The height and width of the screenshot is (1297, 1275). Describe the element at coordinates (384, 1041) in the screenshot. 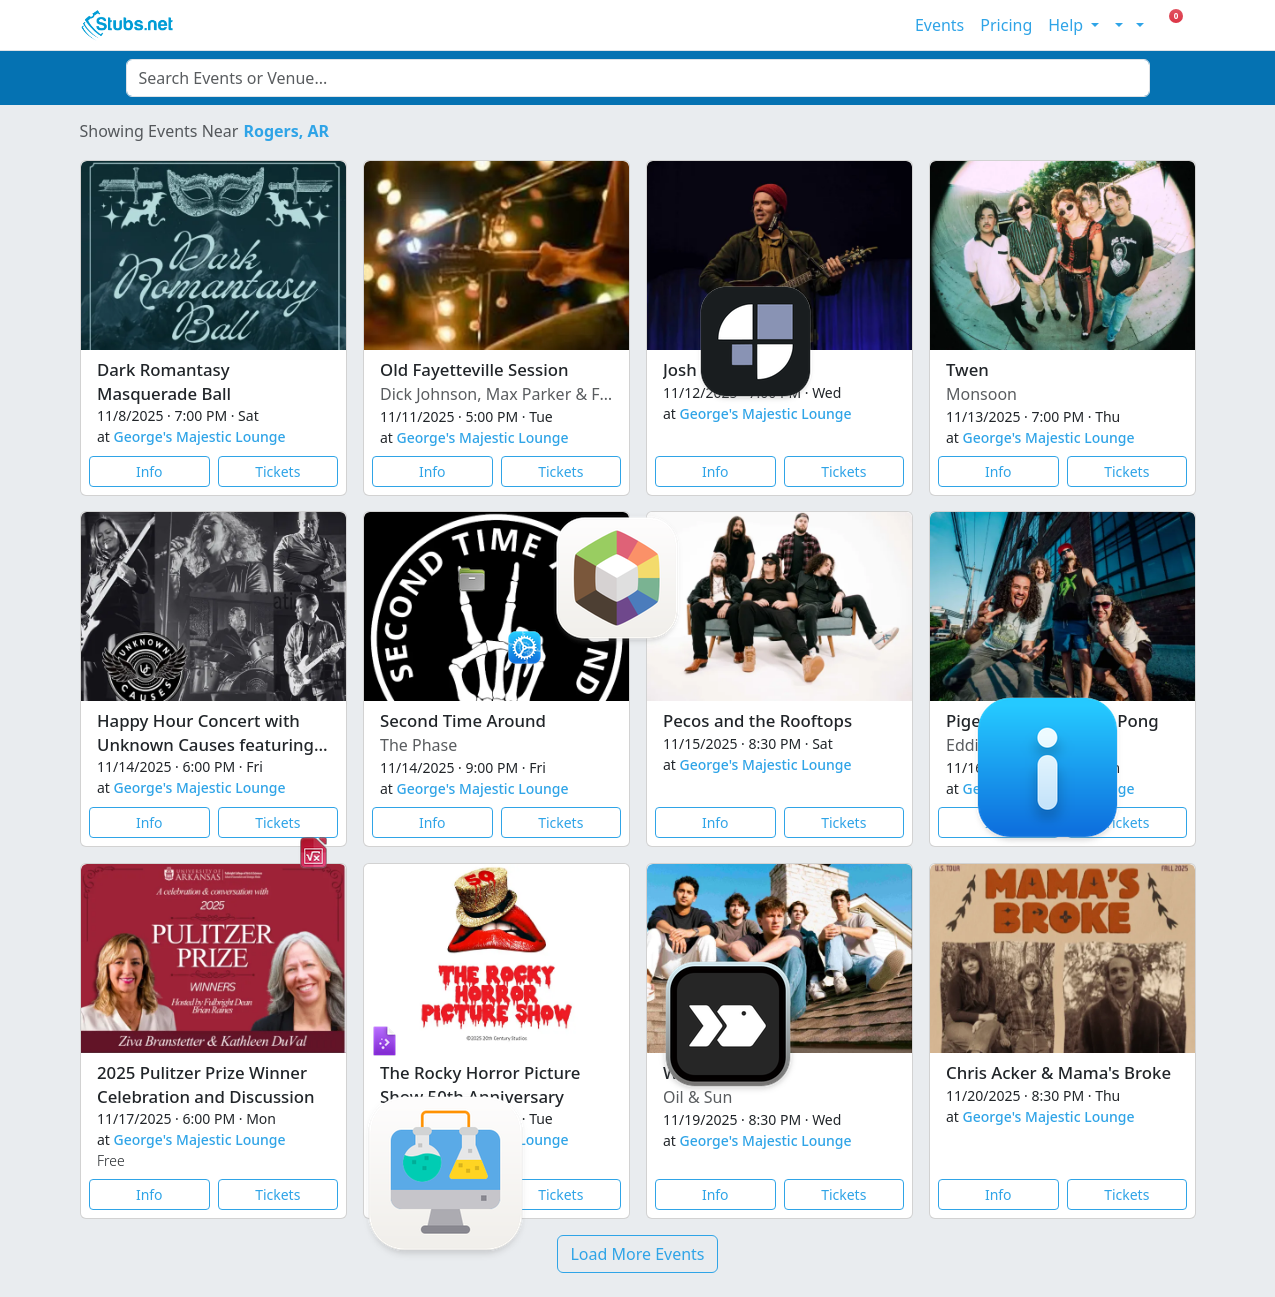

I see `plasma application file type indicator` at that location.